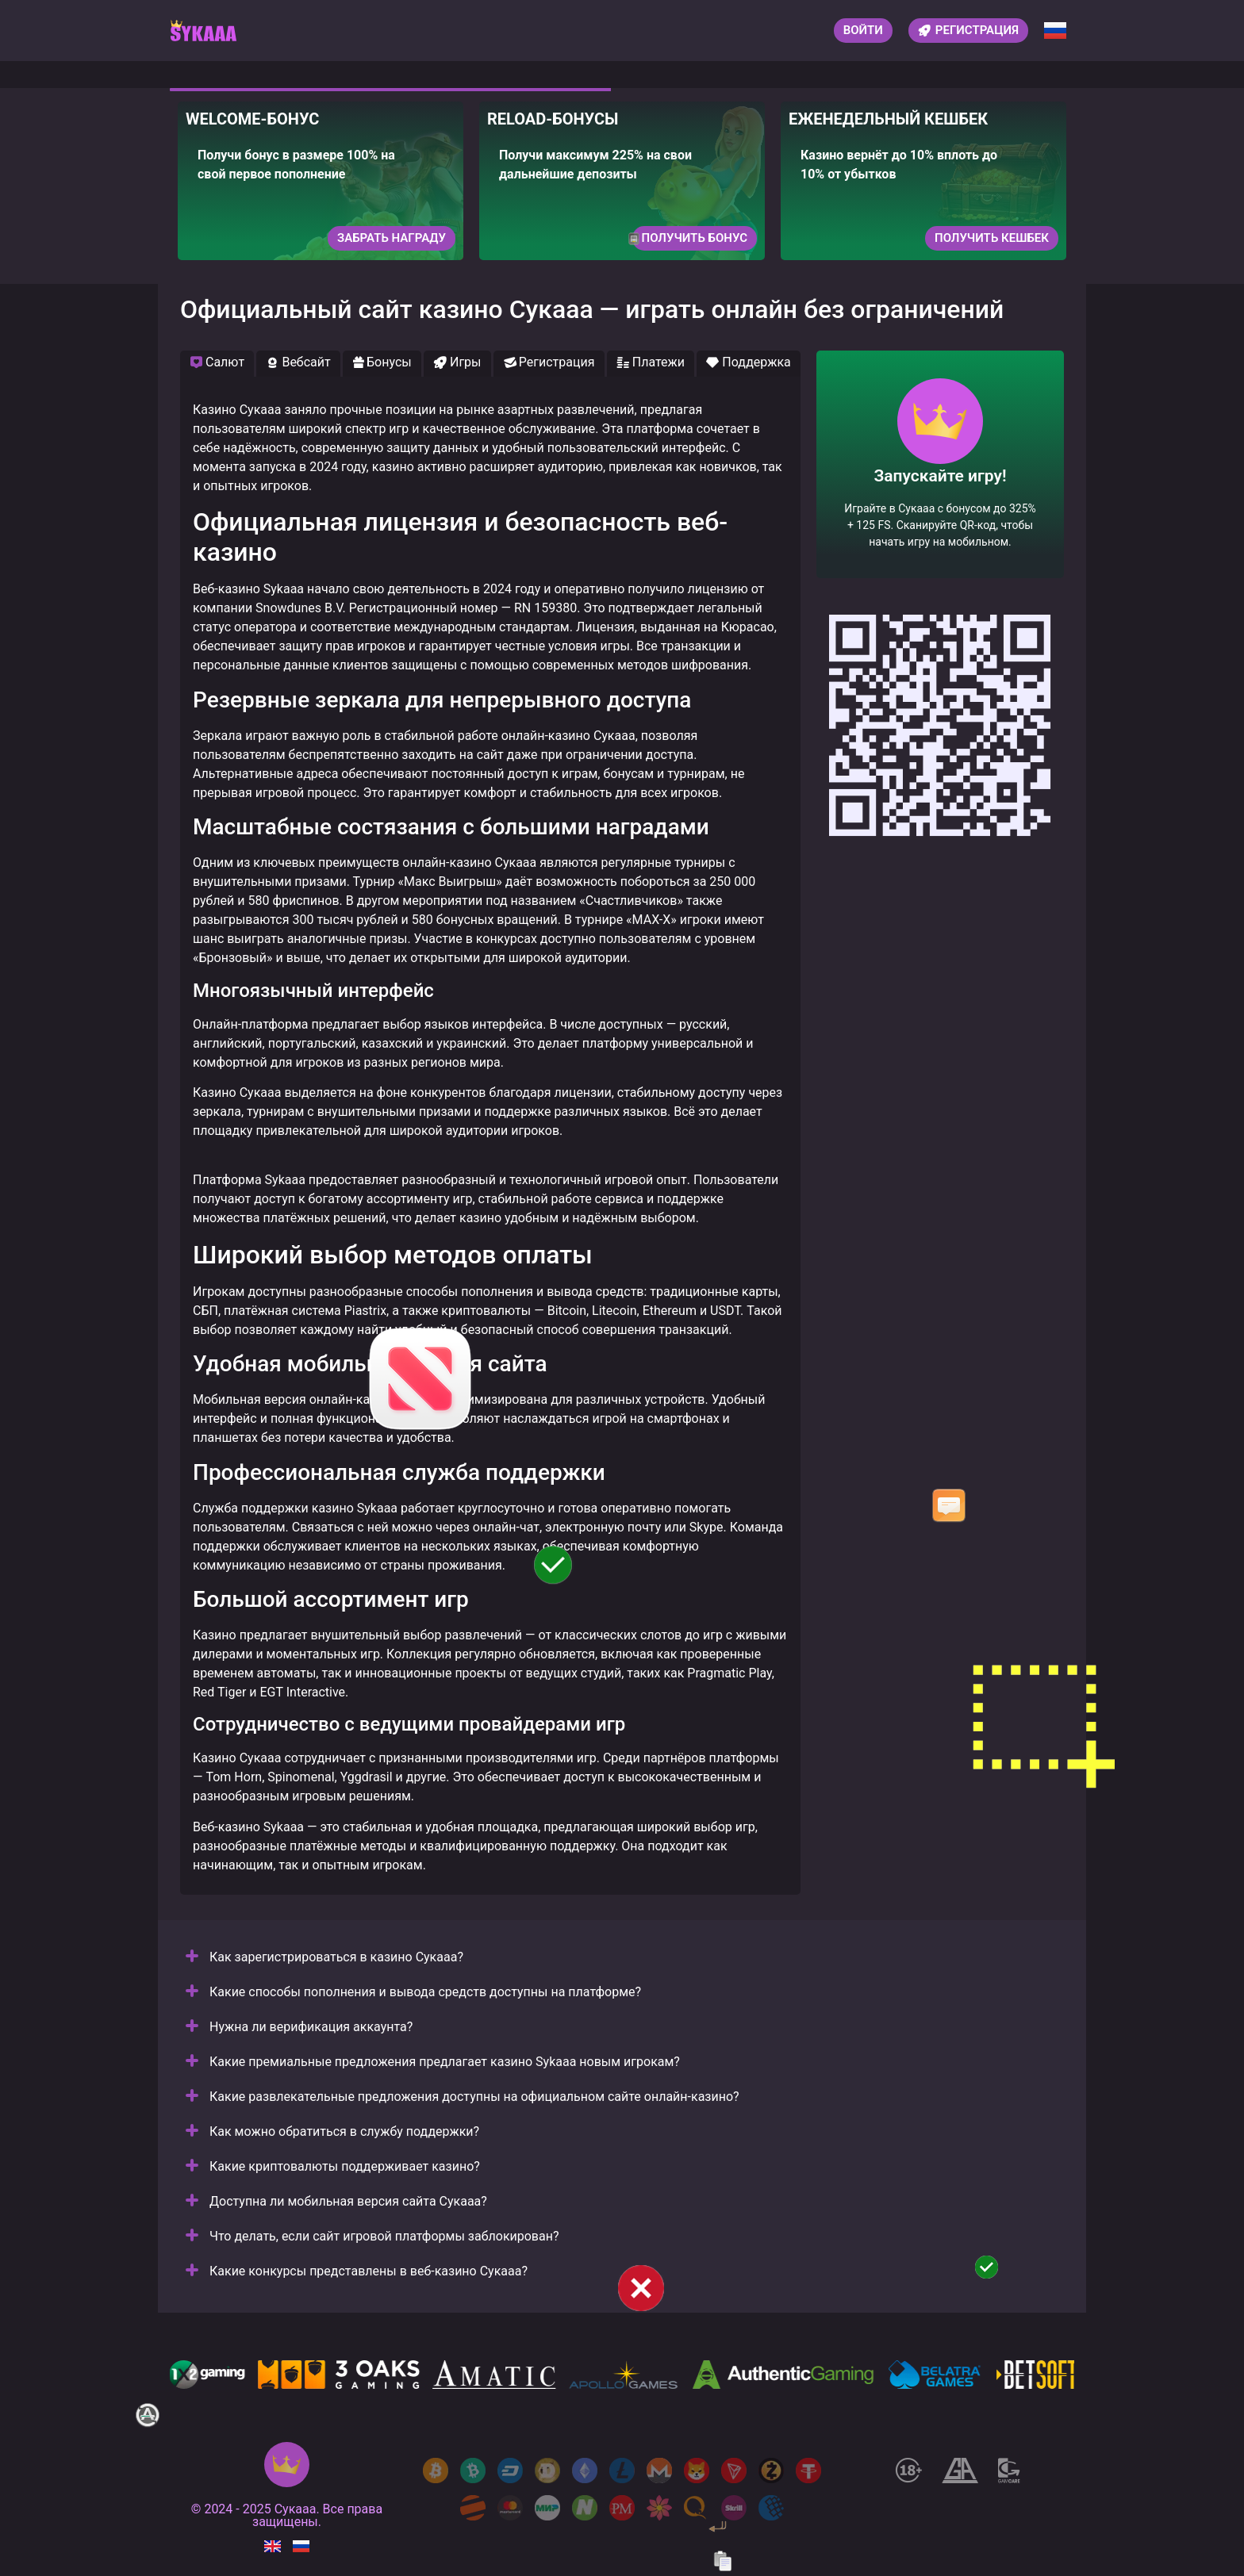 The height and width of the screenshot is (2576, 1244). I want to click on indicates file or folder is fully synced, so click(553, 1565).